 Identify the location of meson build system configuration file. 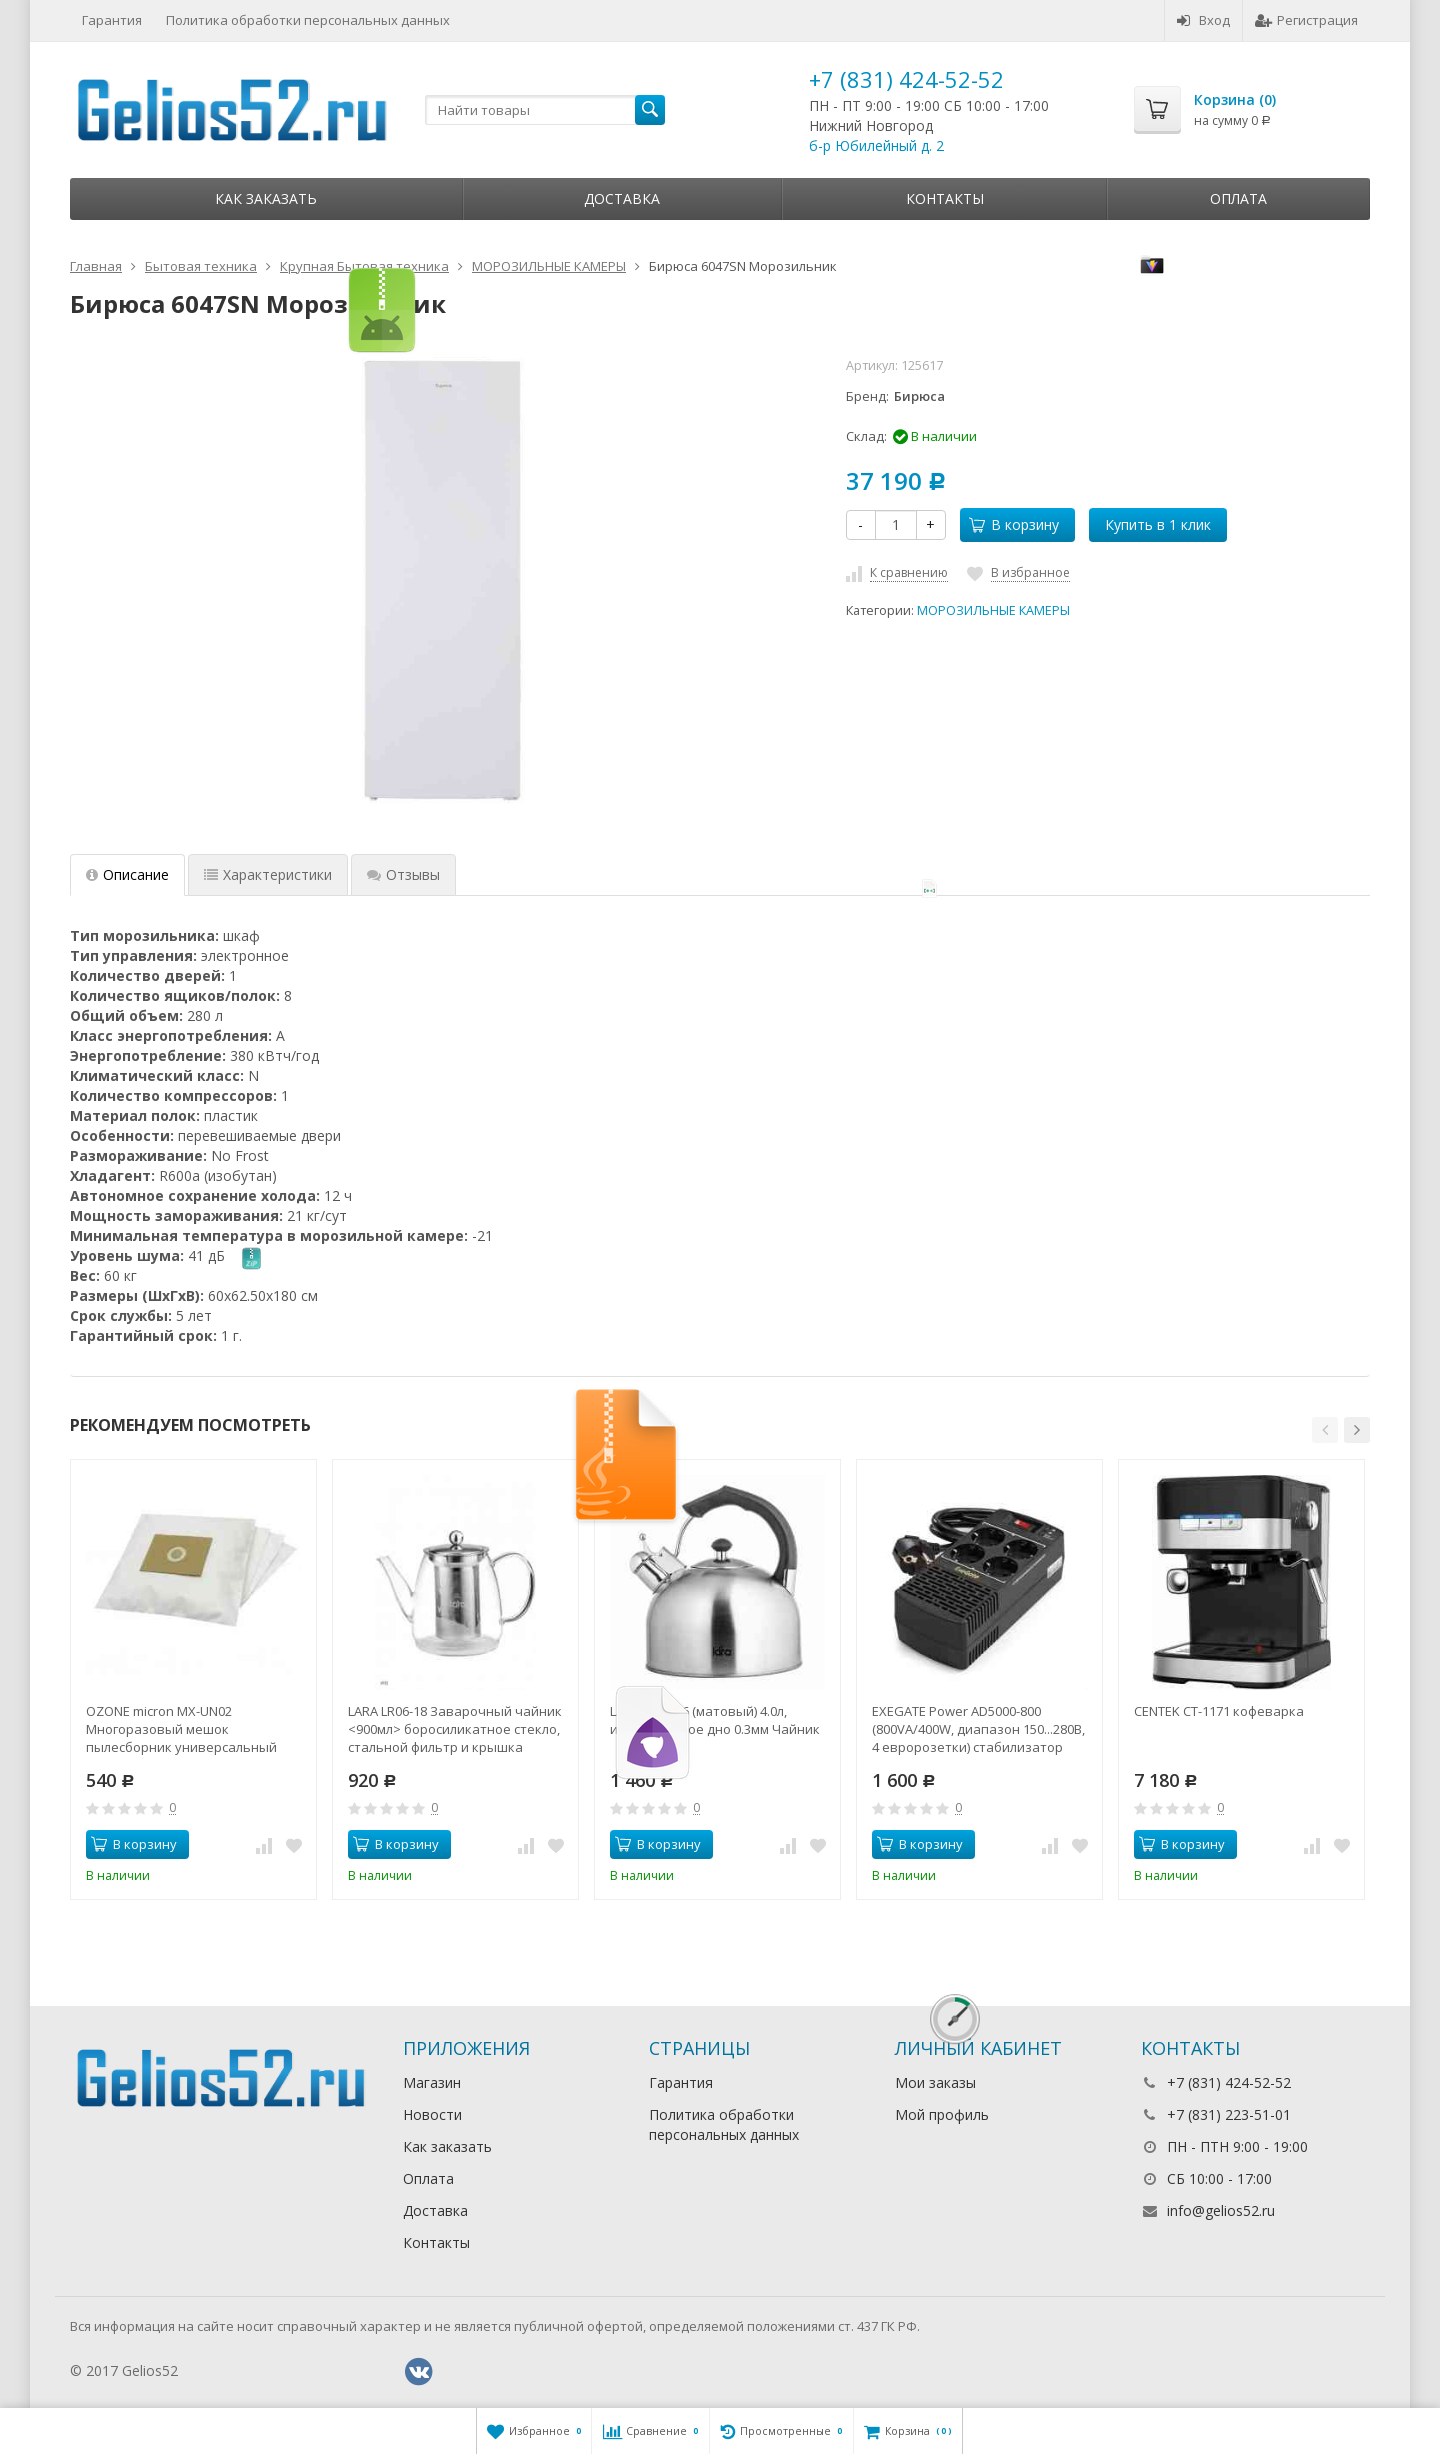
(652, 1732).